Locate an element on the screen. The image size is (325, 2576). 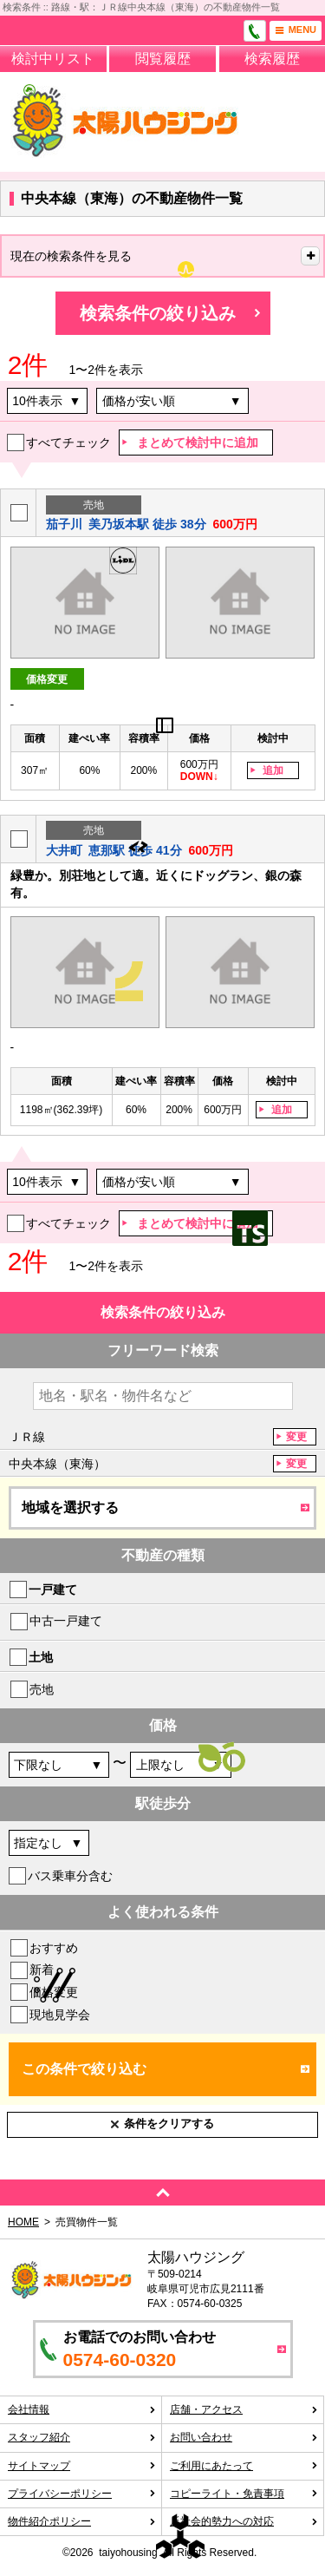
open the Lidl shopping app is located at coordinates (123, 560).